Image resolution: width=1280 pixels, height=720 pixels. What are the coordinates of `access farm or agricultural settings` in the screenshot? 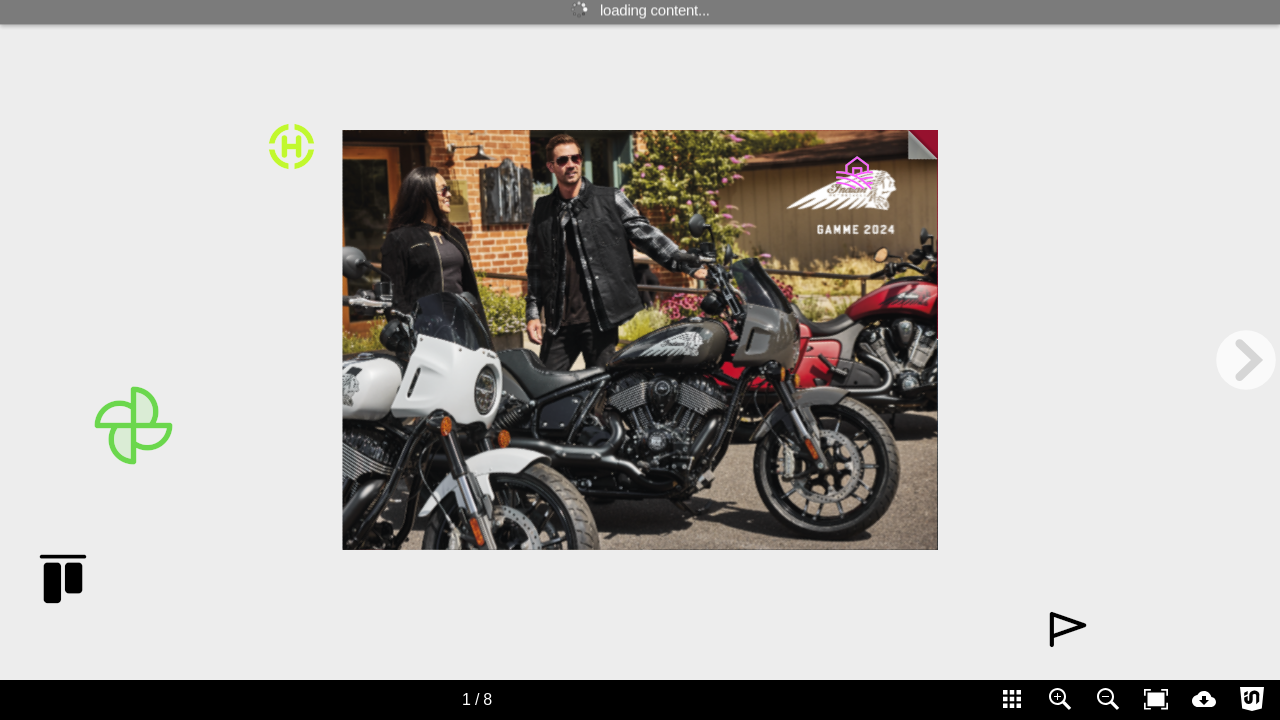 It's located at (854, 173).